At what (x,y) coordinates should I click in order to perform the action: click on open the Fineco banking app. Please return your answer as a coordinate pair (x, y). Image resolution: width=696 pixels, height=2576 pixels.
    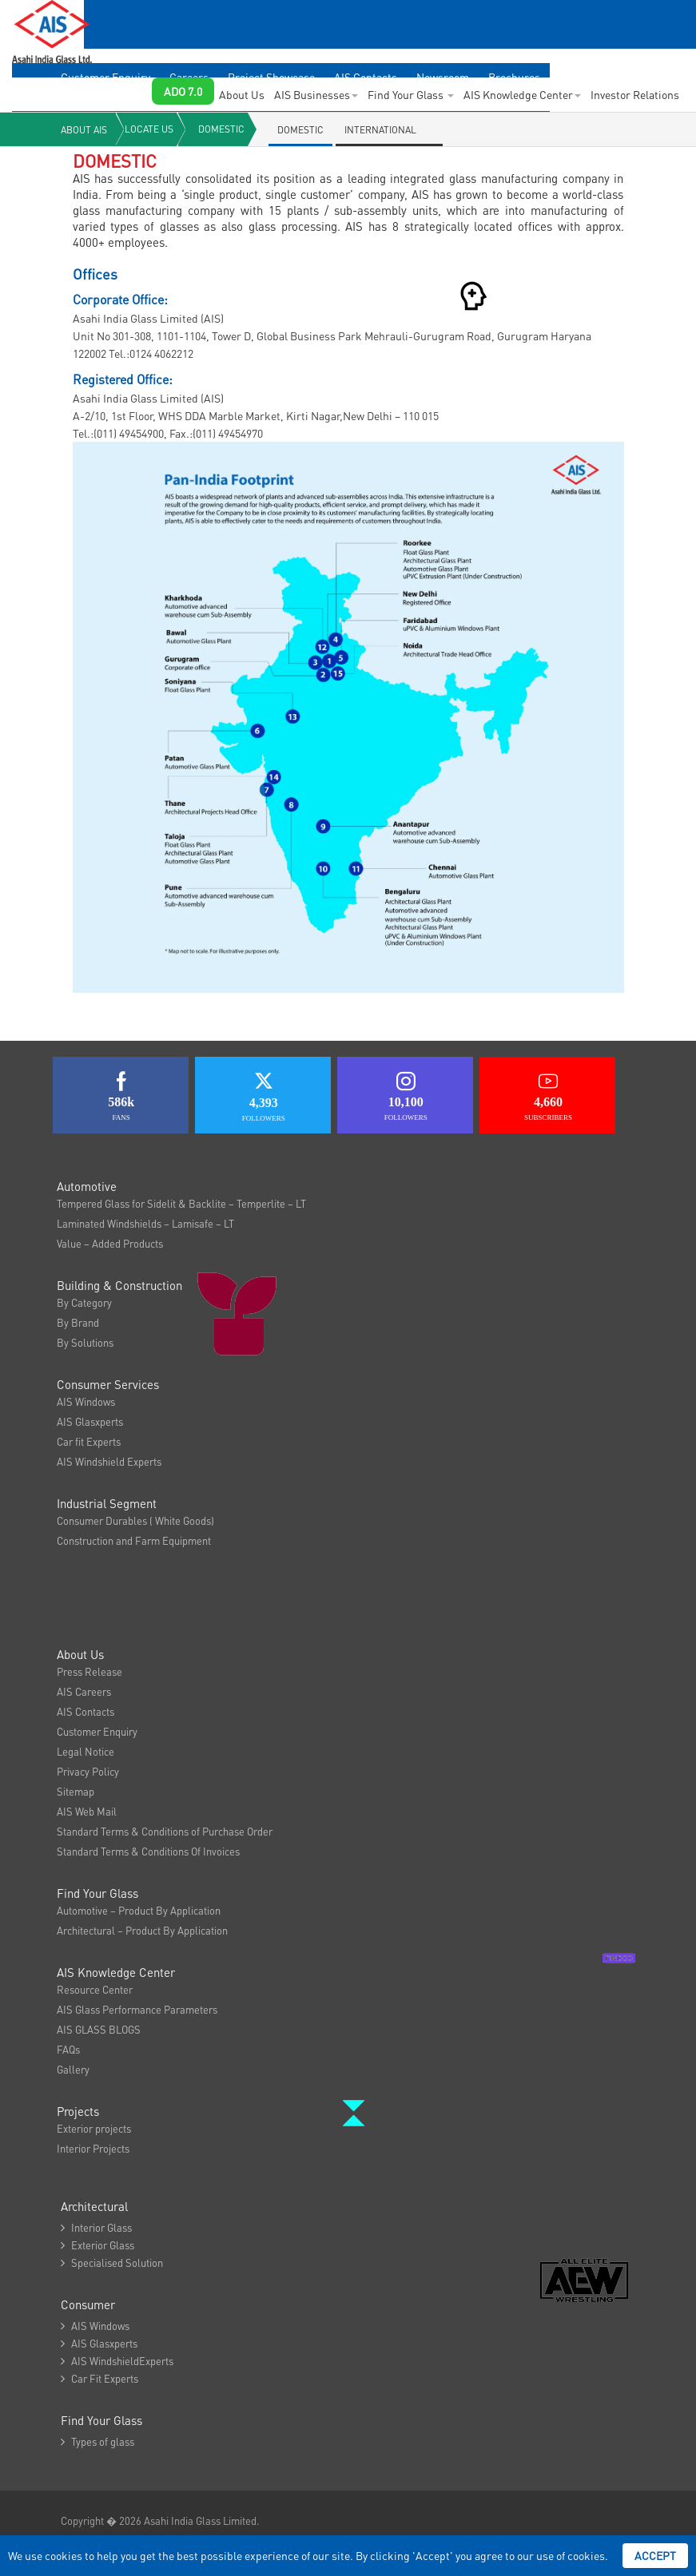
    Looking at the image, I should click on (618, 1958).